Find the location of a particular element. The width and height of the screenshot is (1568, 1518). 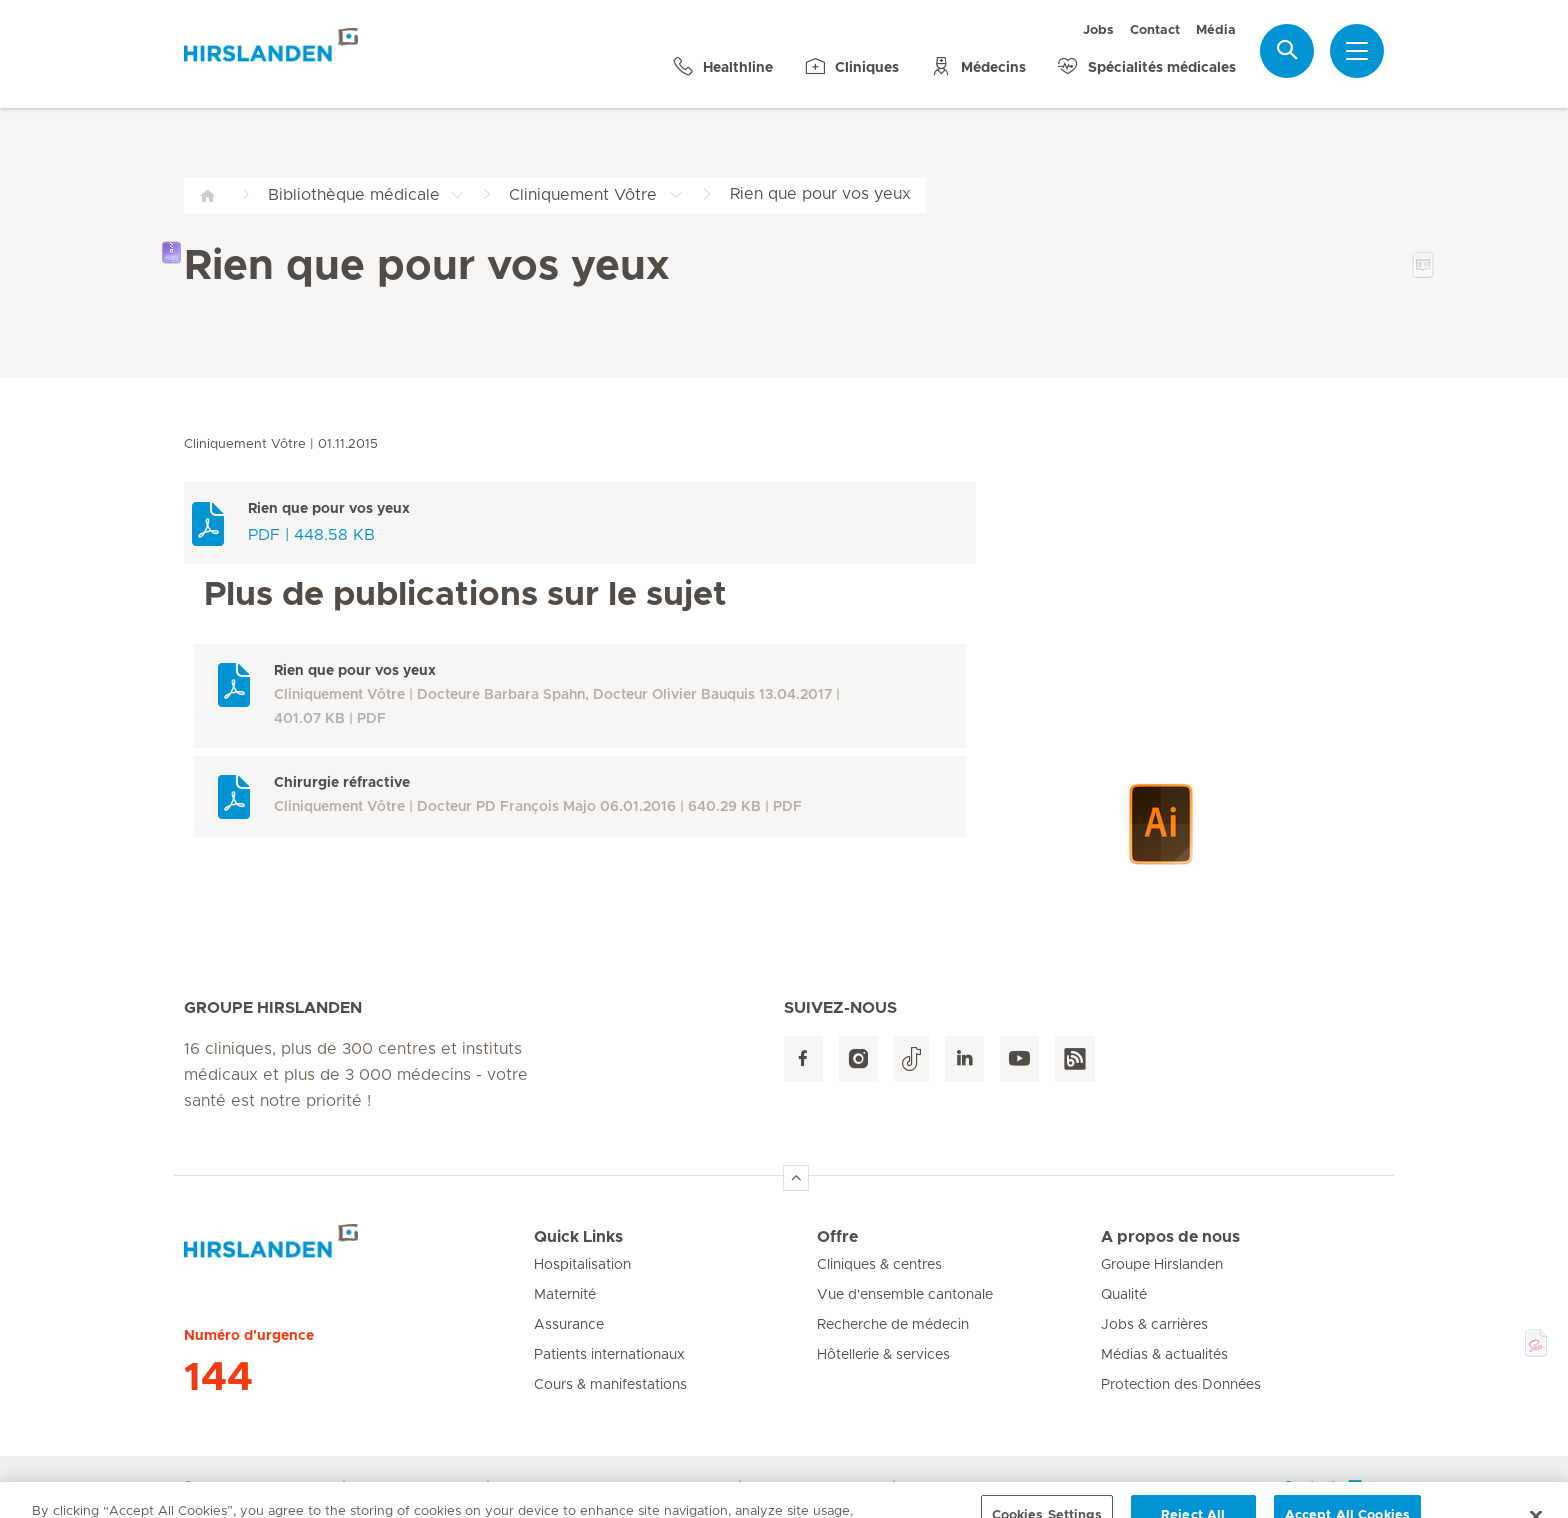

open a mobipocket ebook file is located at coordinates (1423, 265).